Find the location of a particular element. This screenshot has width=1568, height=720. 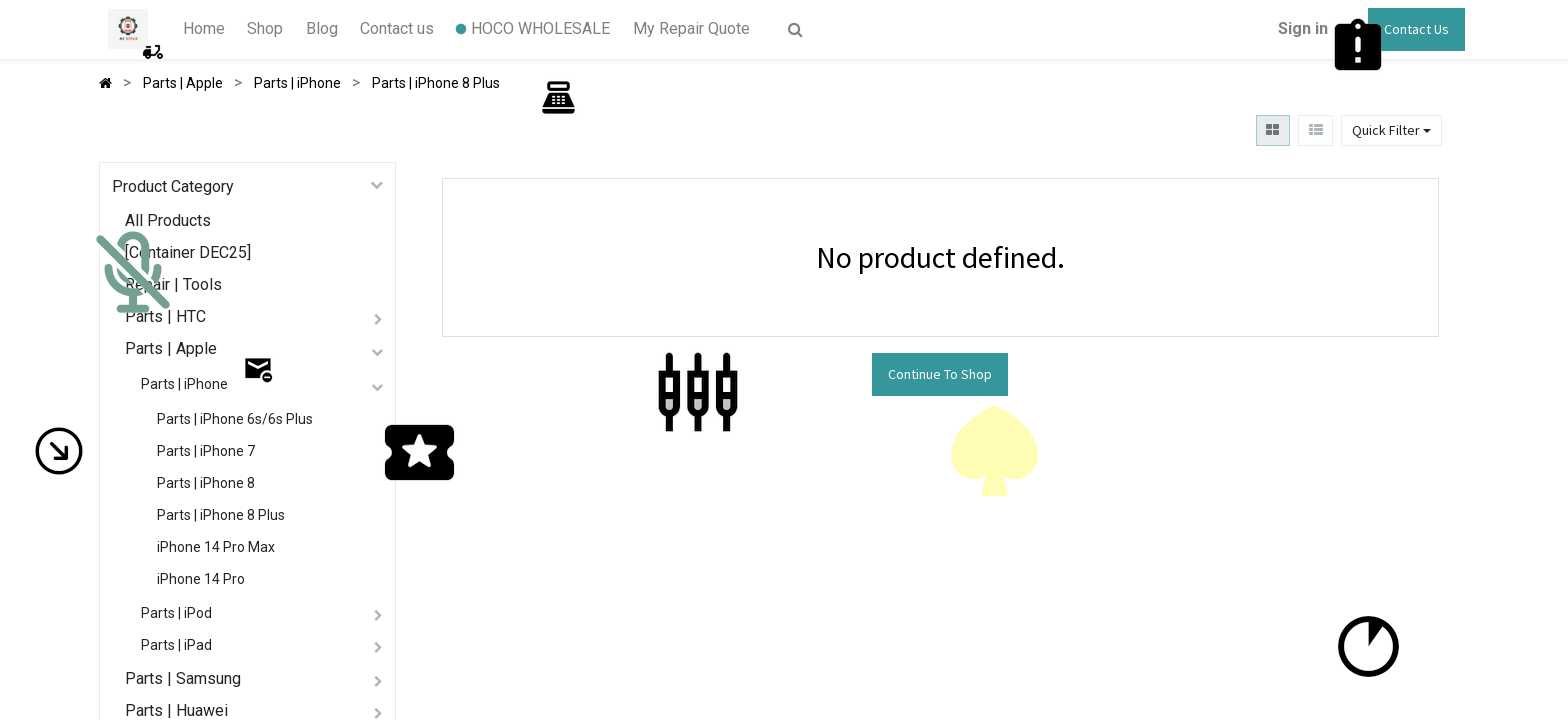

access point of sale or checkout system is located at coordinates (558, 97).